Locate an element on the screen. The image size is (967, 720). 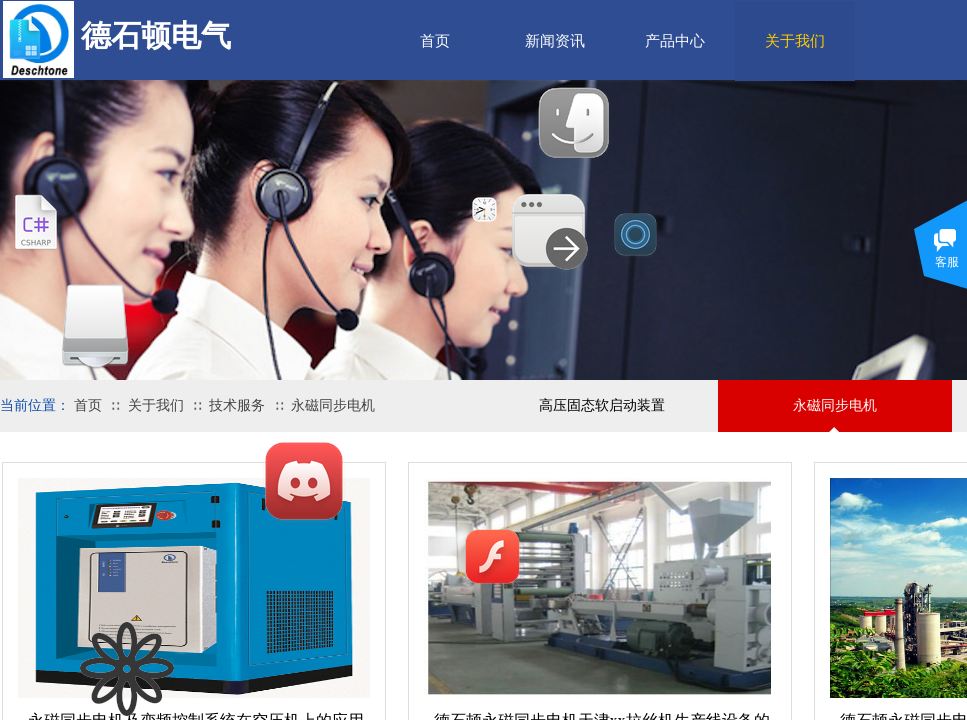
open lightcord messaging app is located at coordinates (304, 481).